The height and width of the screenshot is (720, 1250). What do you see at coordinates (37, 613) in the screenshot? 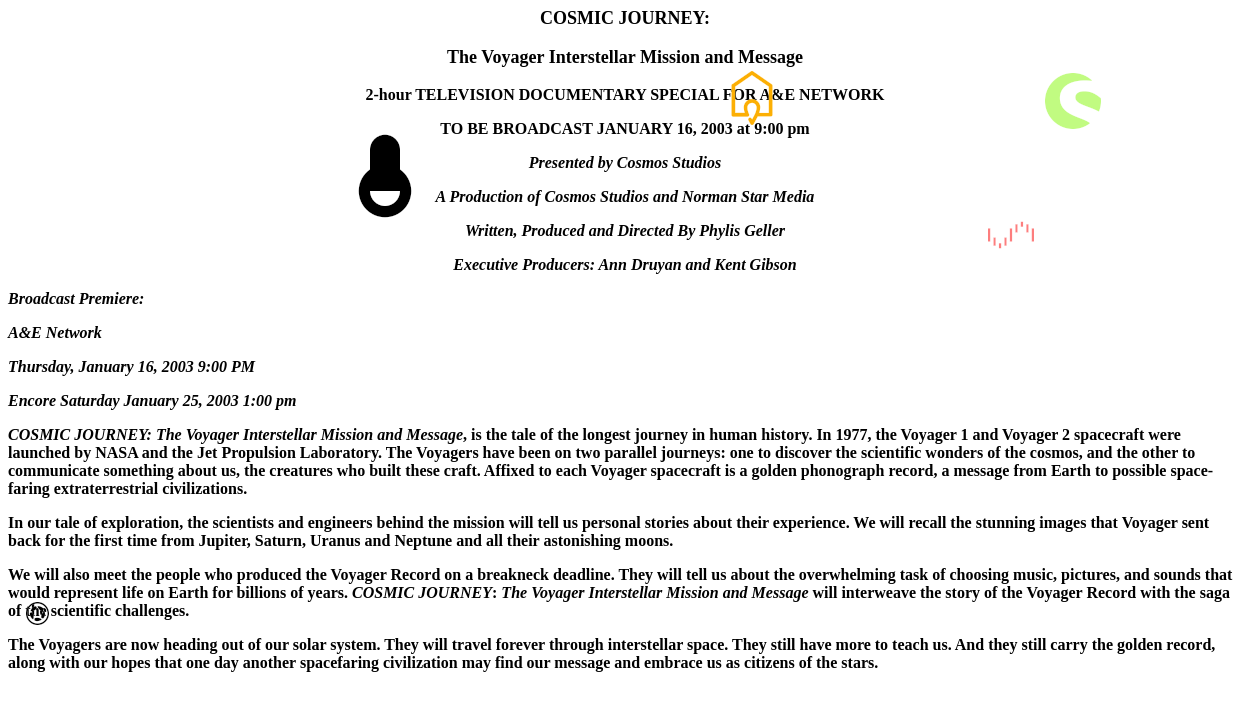
I see `corona engine logo` at bounding box center [37, 613].